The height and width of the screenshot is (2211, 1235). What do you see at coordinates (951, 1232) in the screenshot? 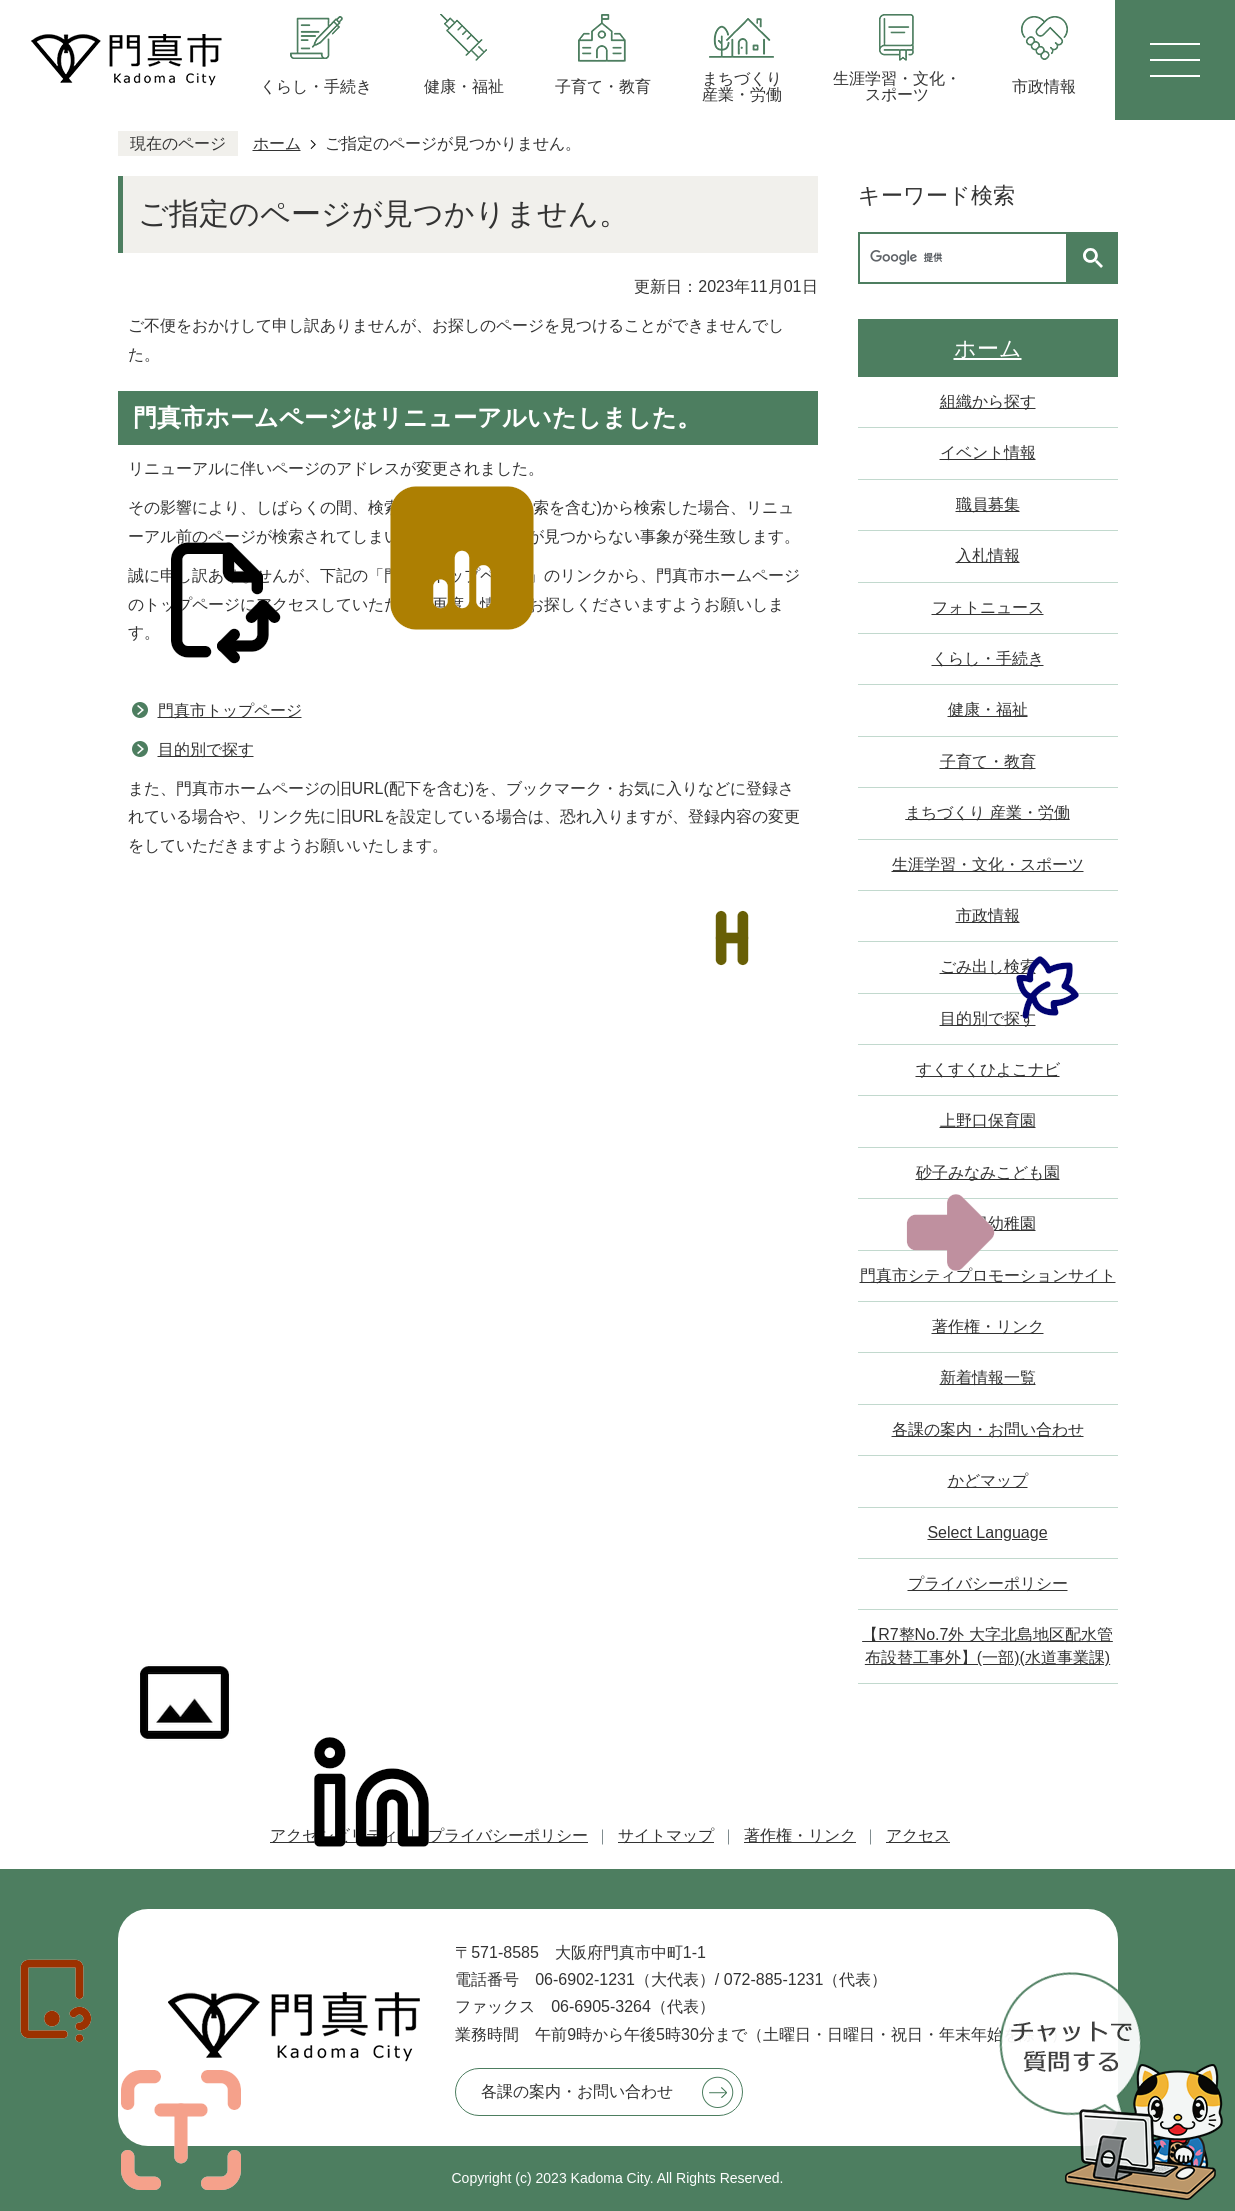
I see `navigate to the next item or page` at bounding box center [951, 1232].